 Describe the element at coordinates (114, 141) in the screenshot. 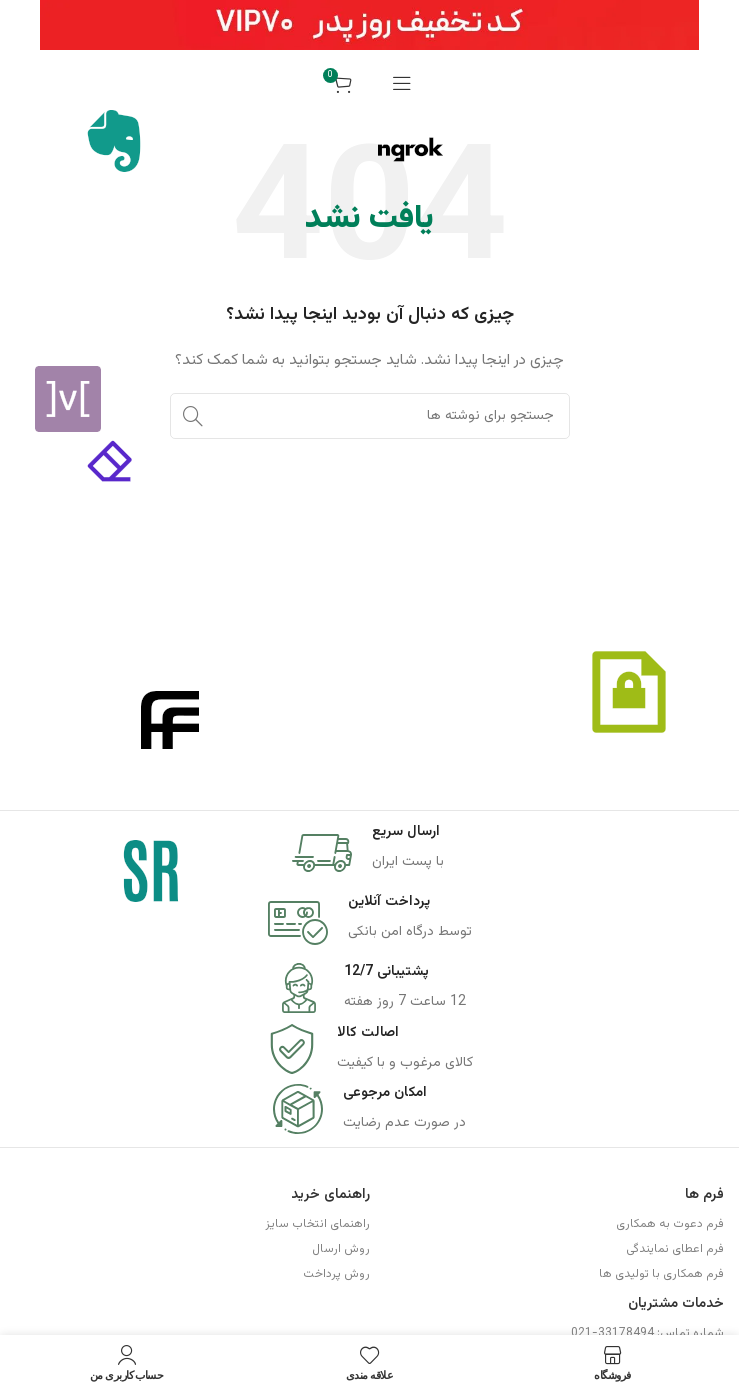

I see `open Evernote app` at that location.